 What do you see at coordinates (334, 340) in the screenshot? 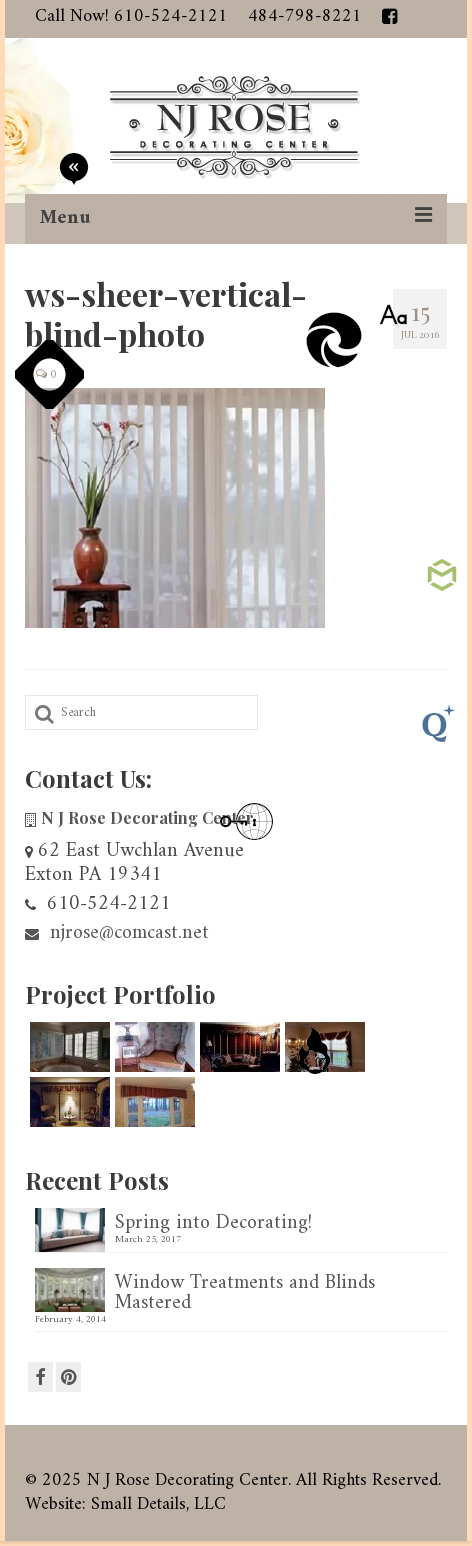
I see `open microsoft edge browser` at bounding box center [334, 340].